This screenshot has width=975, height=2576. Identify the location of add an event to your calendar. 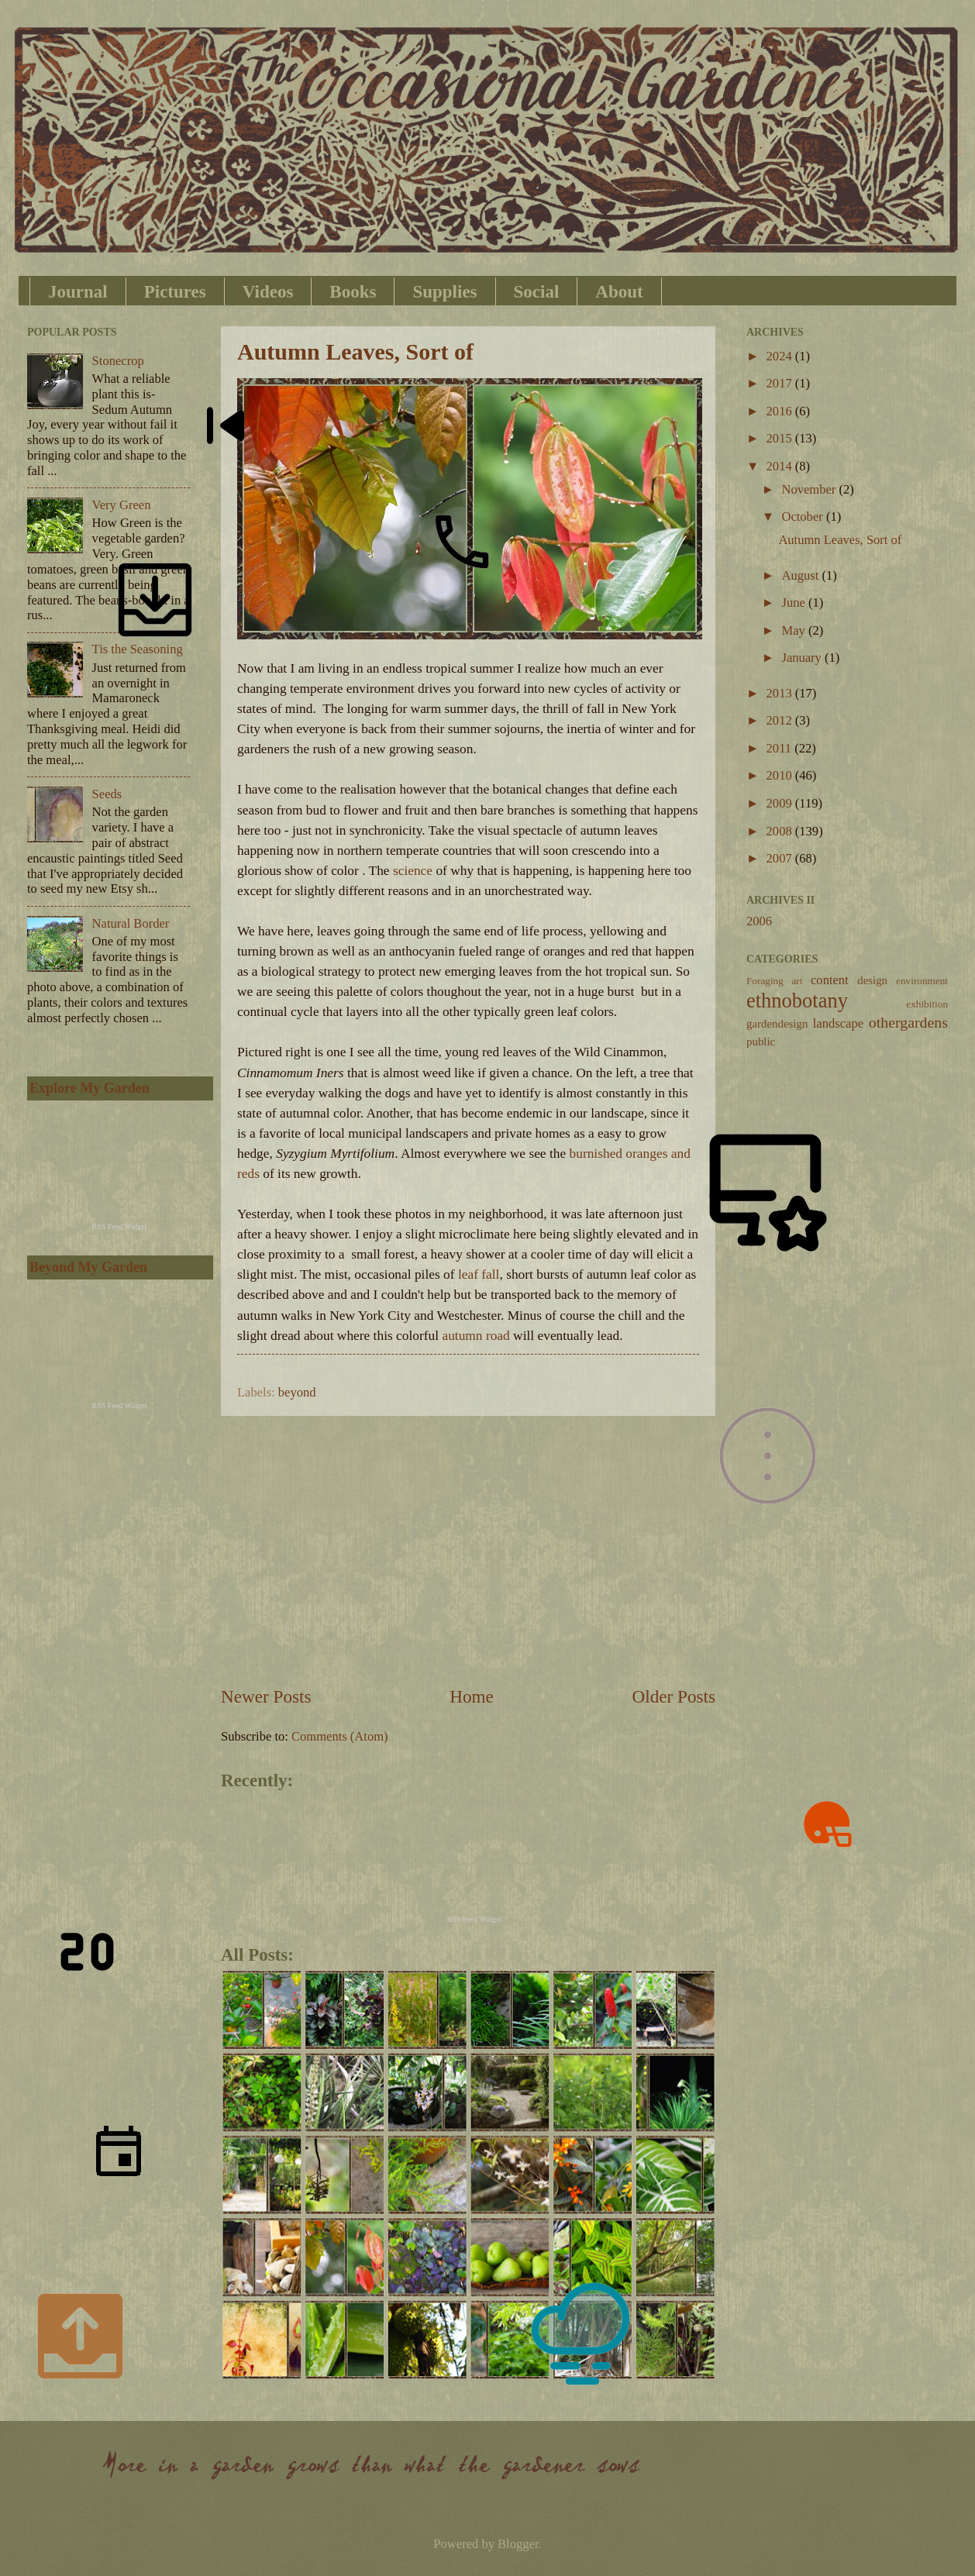
(119, 2154).